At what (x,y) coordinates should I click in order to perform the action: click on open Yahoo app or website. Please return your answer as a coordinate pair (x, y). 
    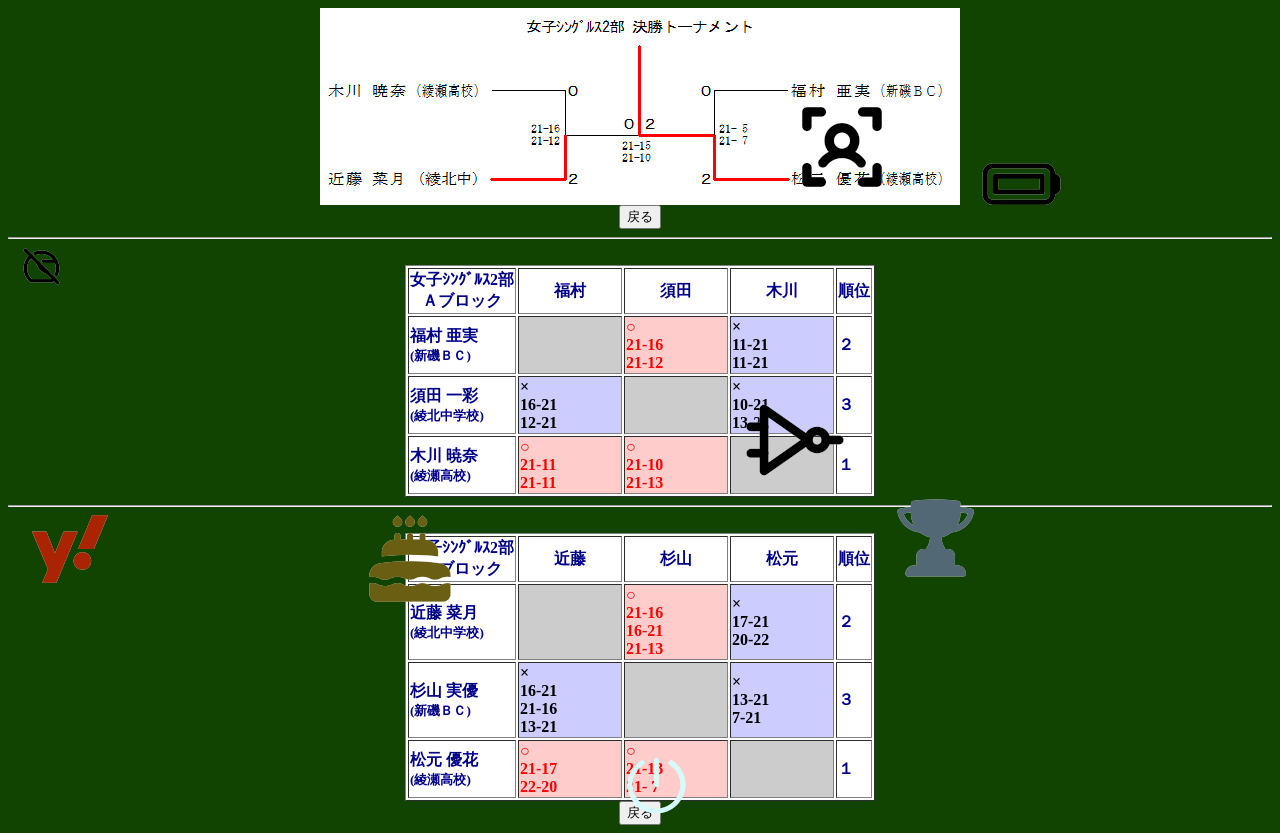
    Looking at the image, I should click on (70, 549).